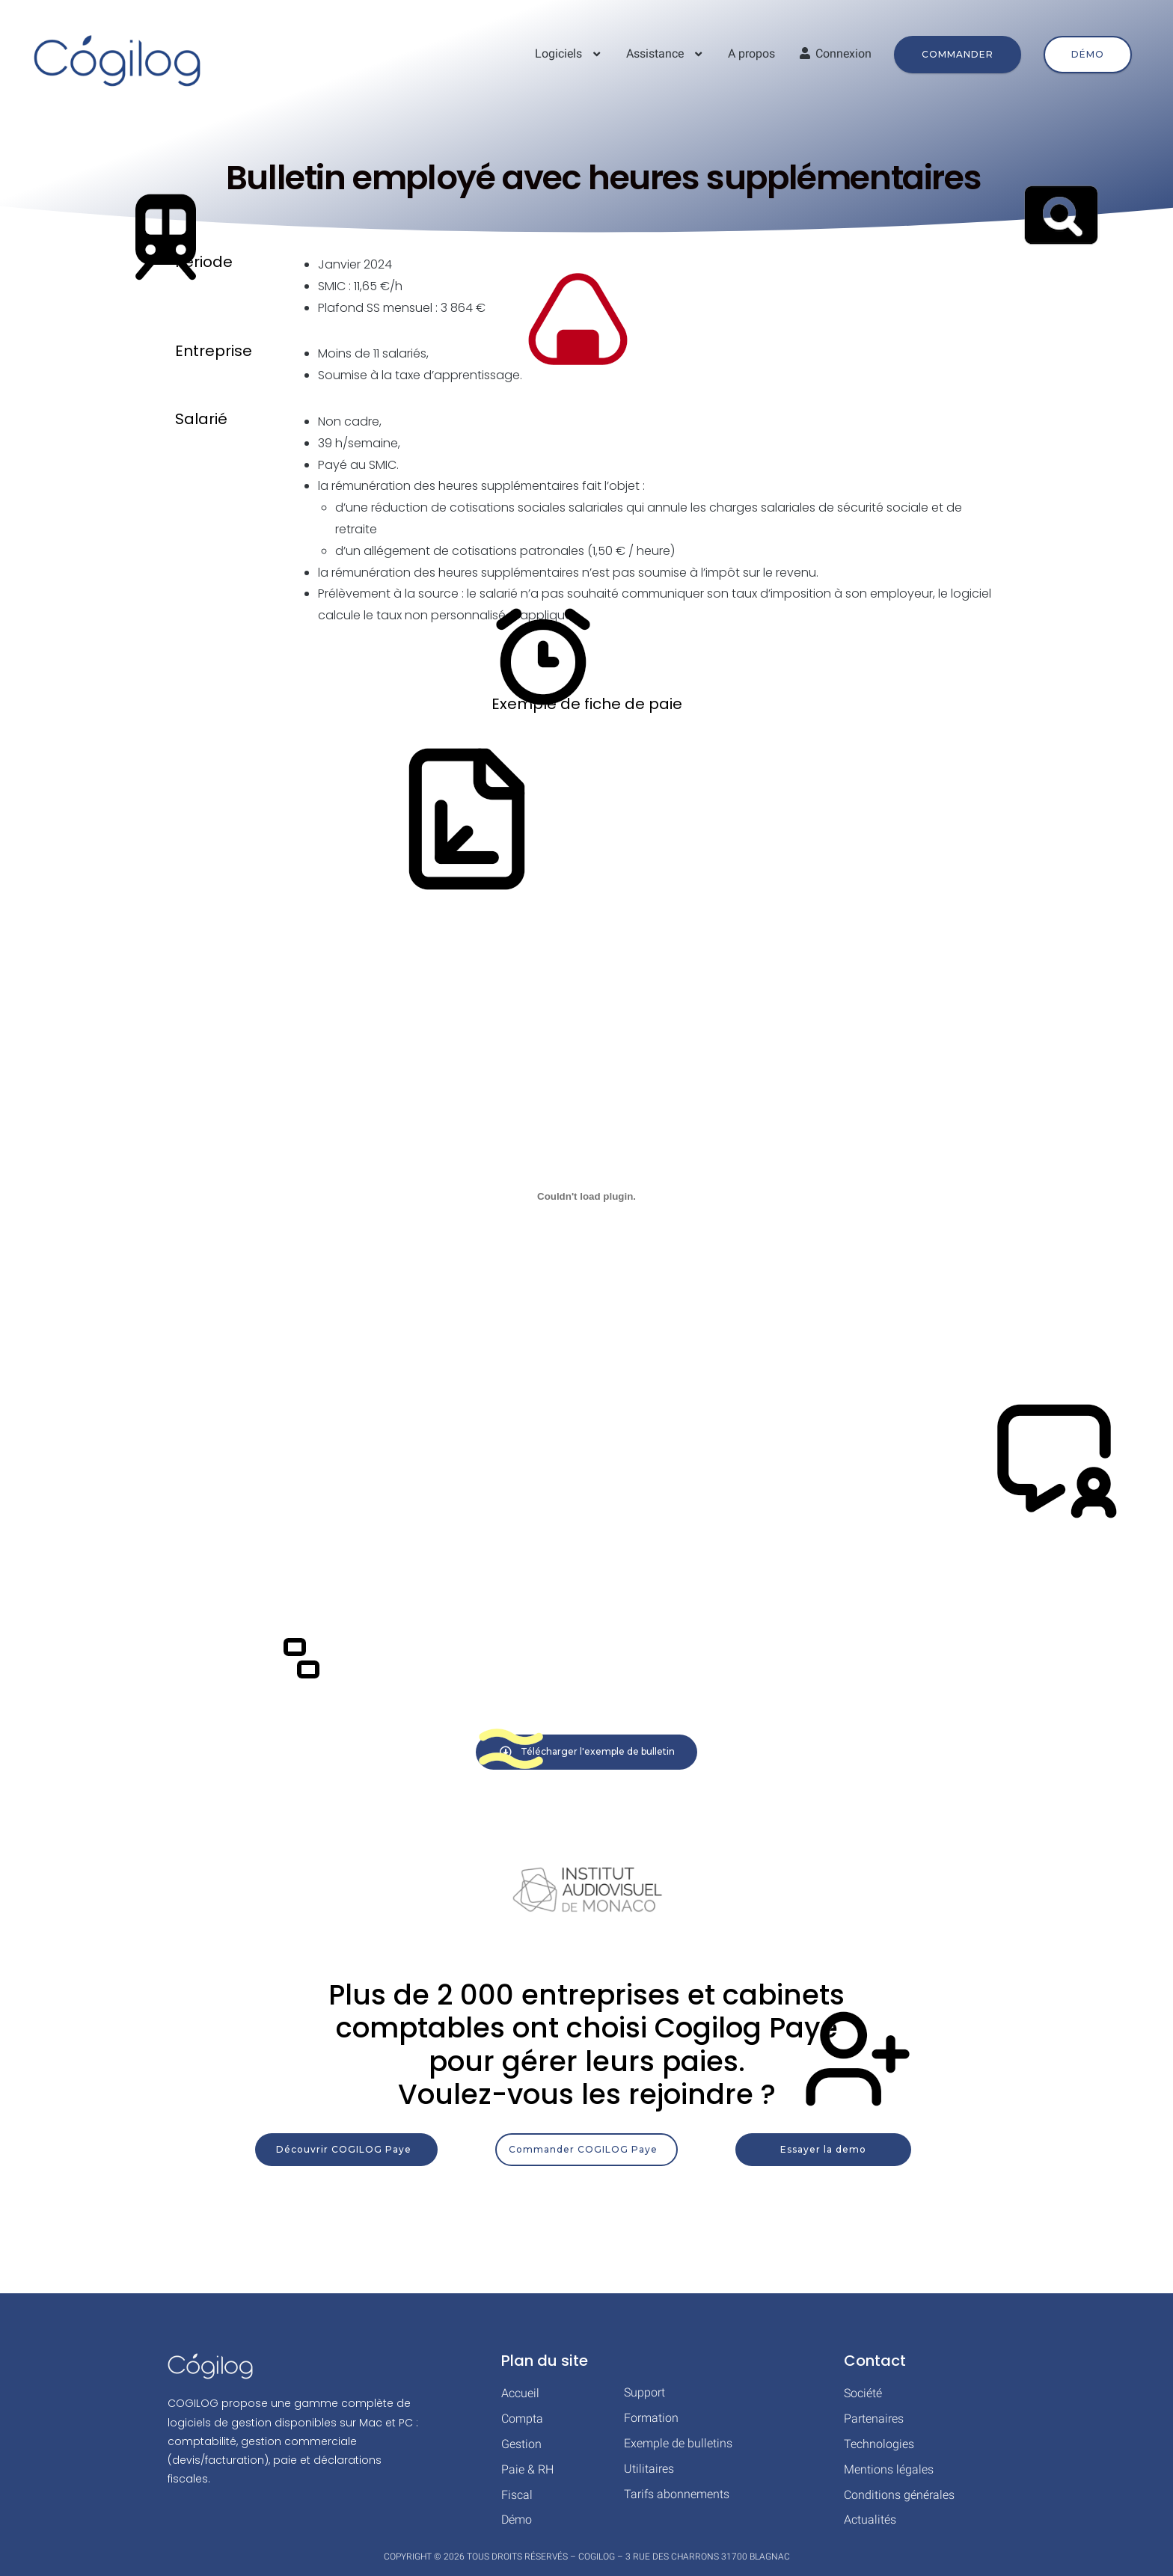 The image size is (1173, 2576). Describe the element at coordinates (467, 819) in the screenshot. I see `view 3d model or visualization file` at that location.